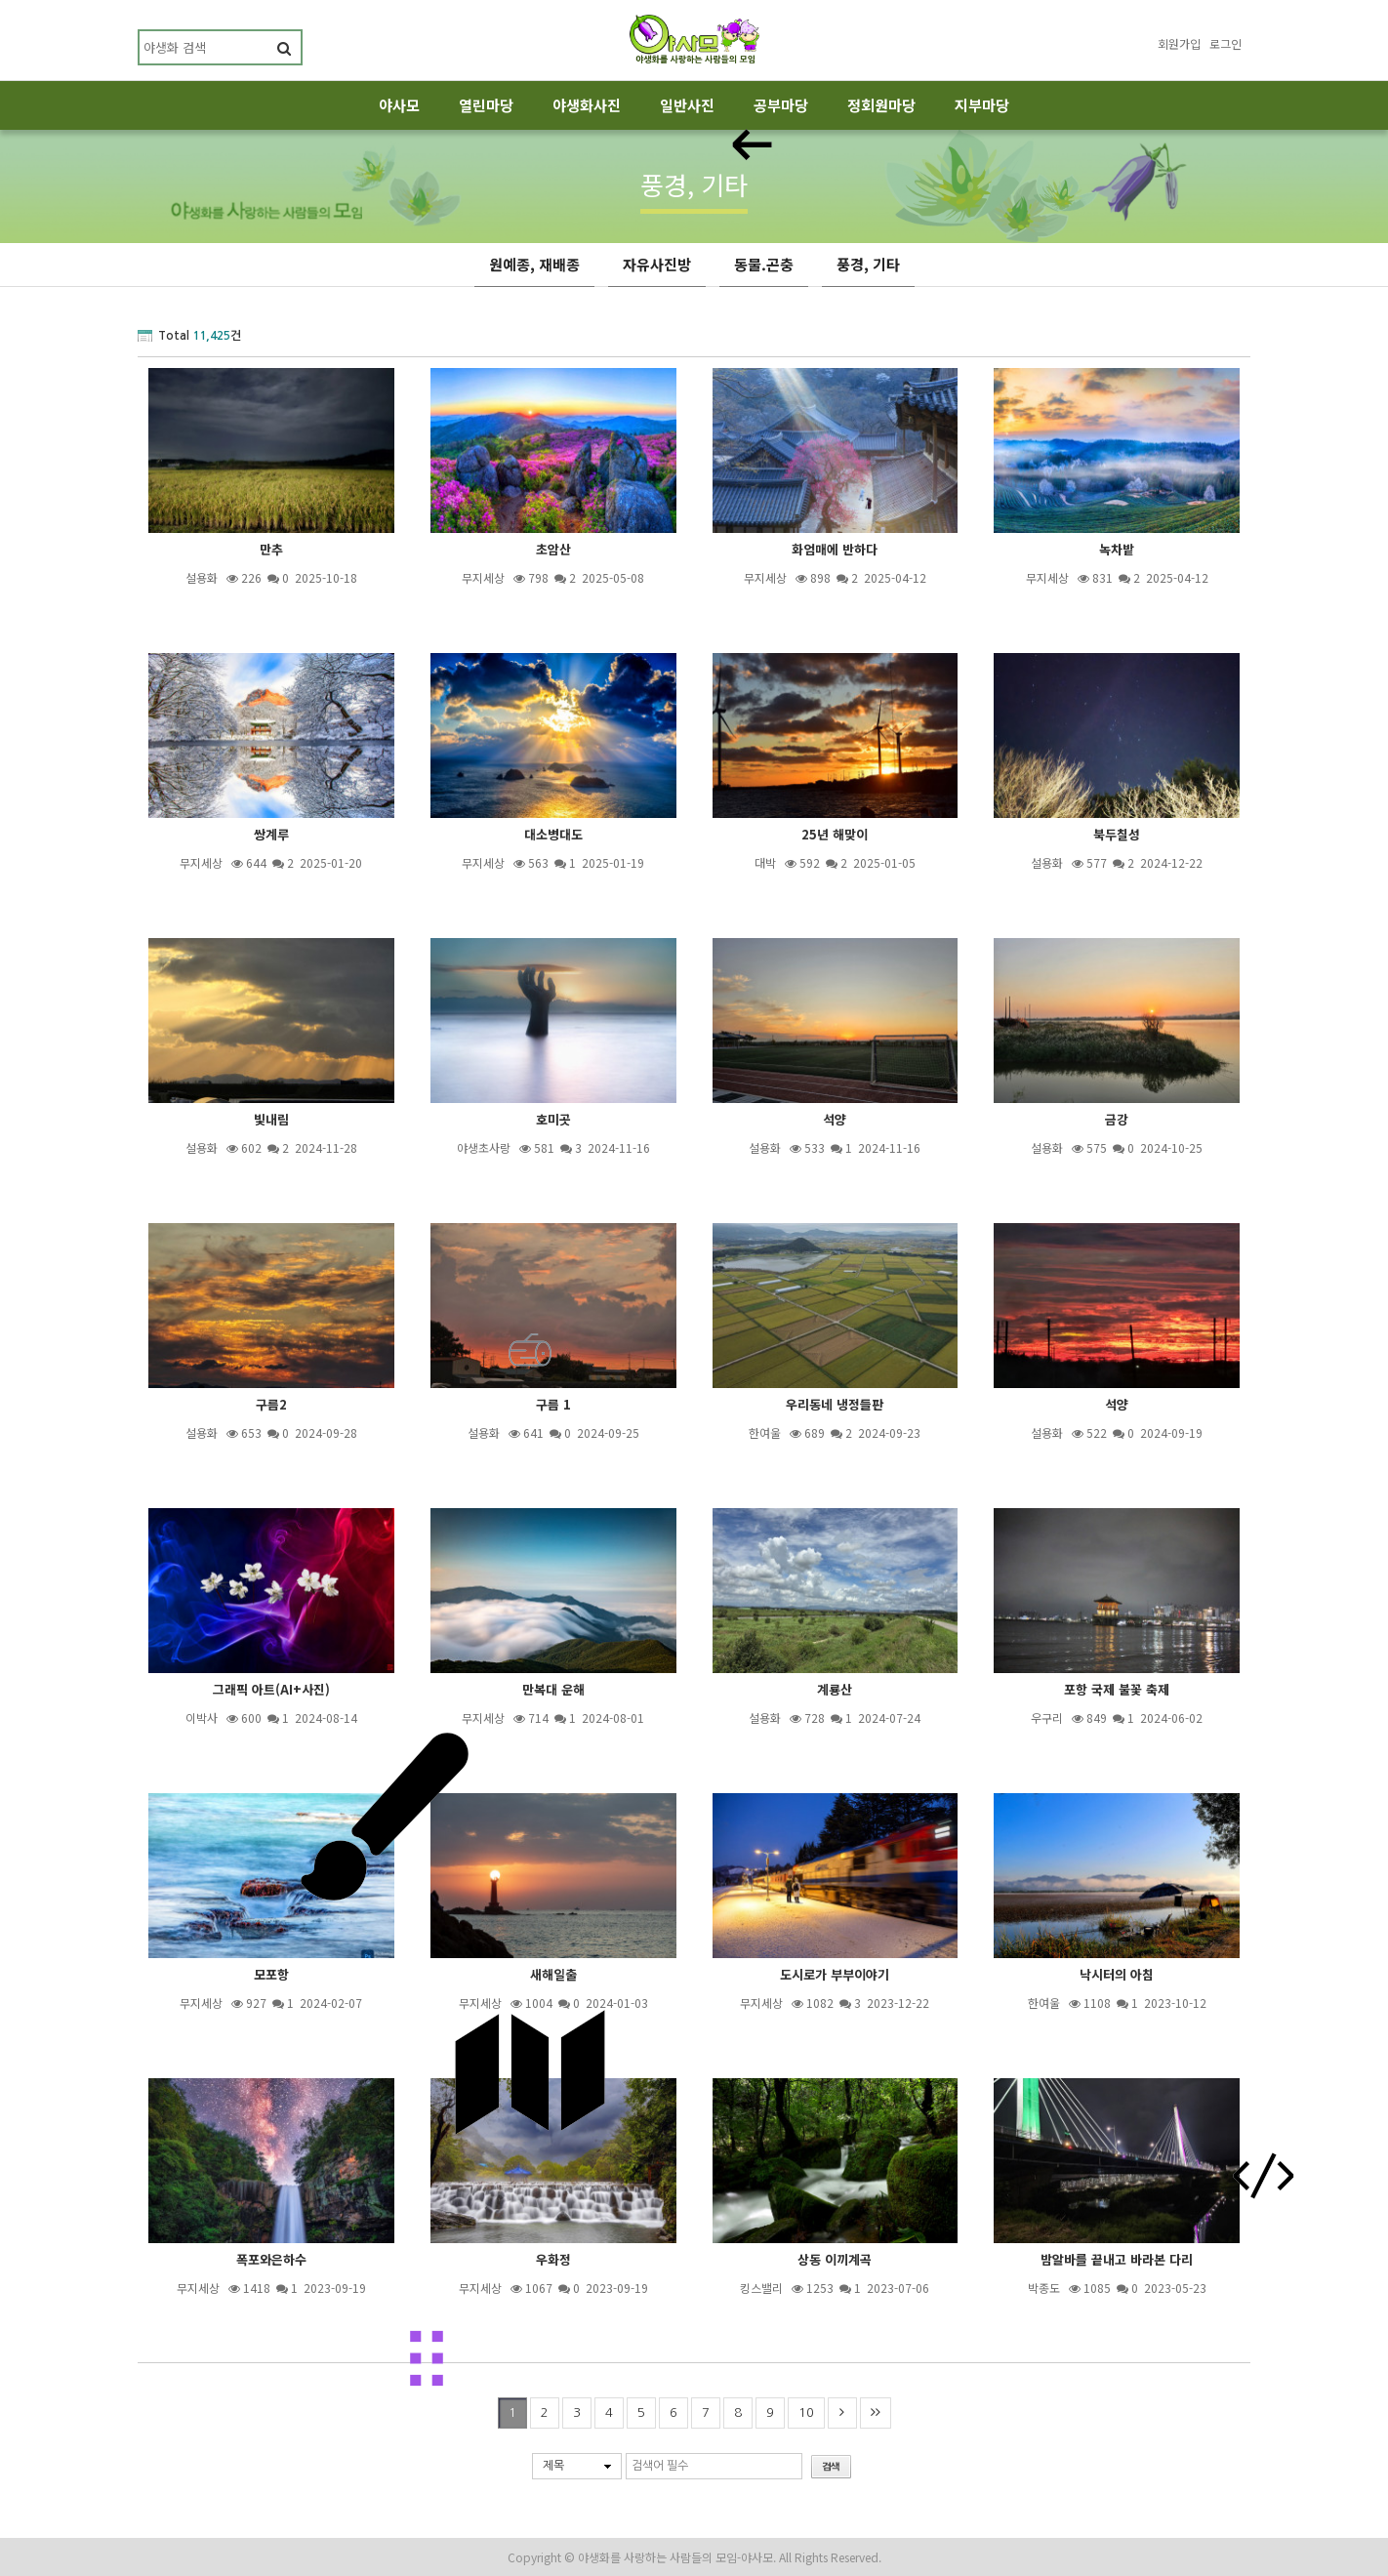  Describe the element at coordinates (530, 2072) in the screenshot. I see `open map view` at that location.